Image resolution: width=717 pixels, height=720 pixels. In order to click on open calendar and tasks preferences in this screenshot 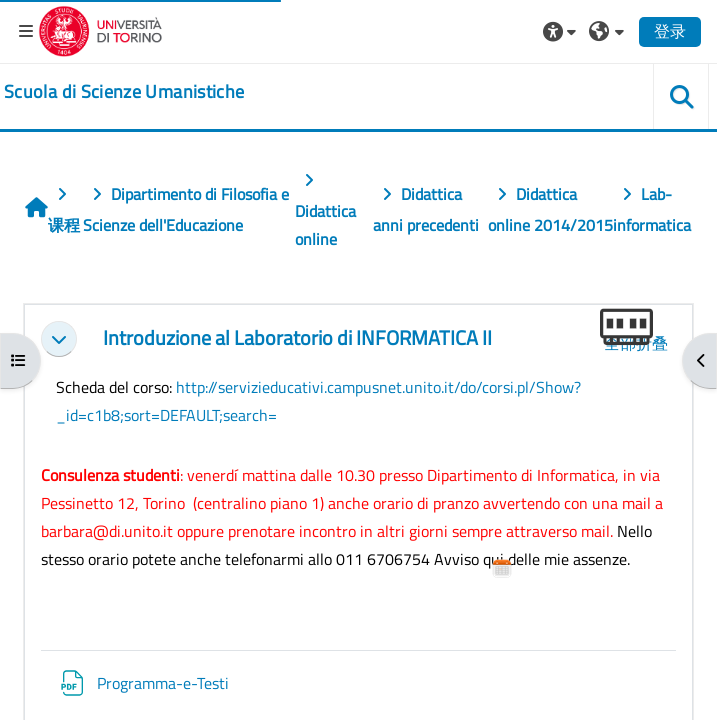, I will do `click(502, 569)`.